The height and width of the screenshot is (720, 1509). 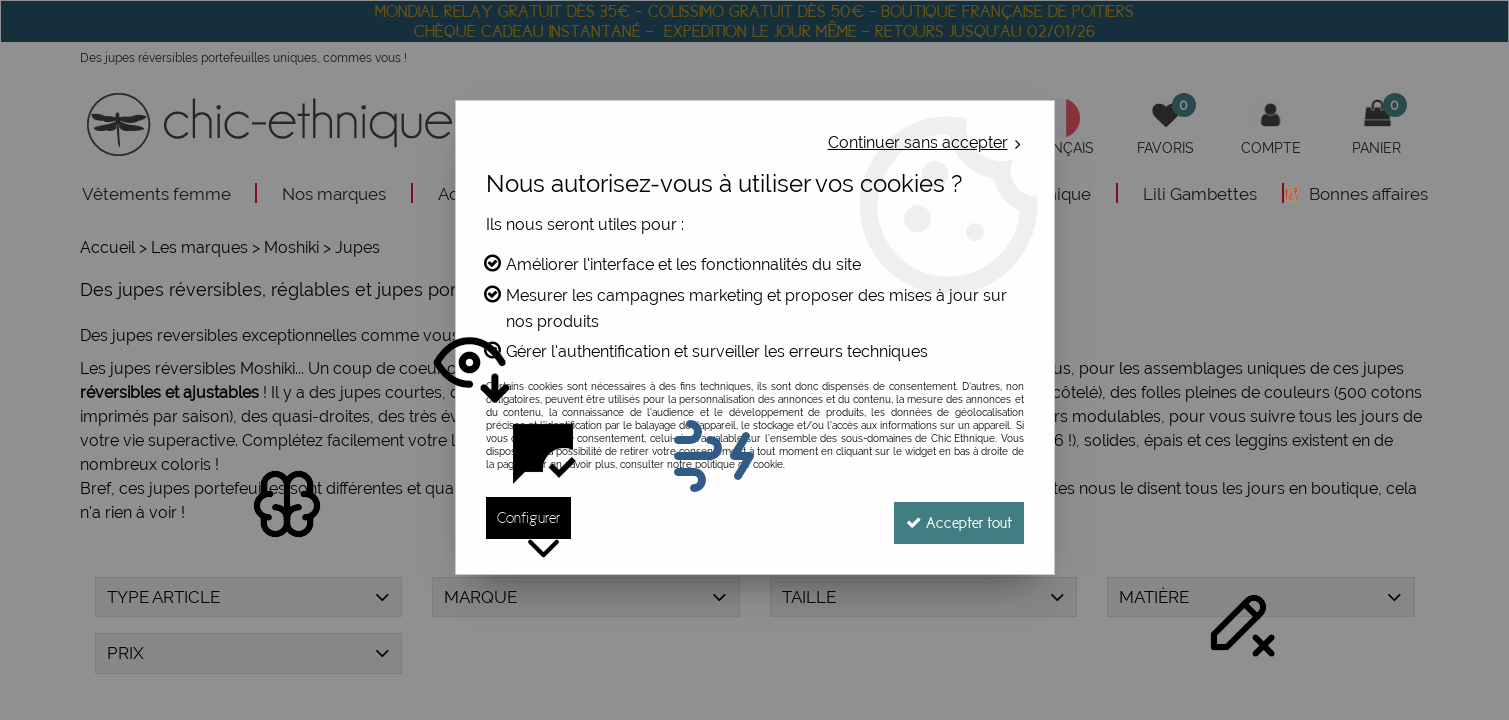 I want to click on expand a dropdown menu or section, so click(x=543, y=548).